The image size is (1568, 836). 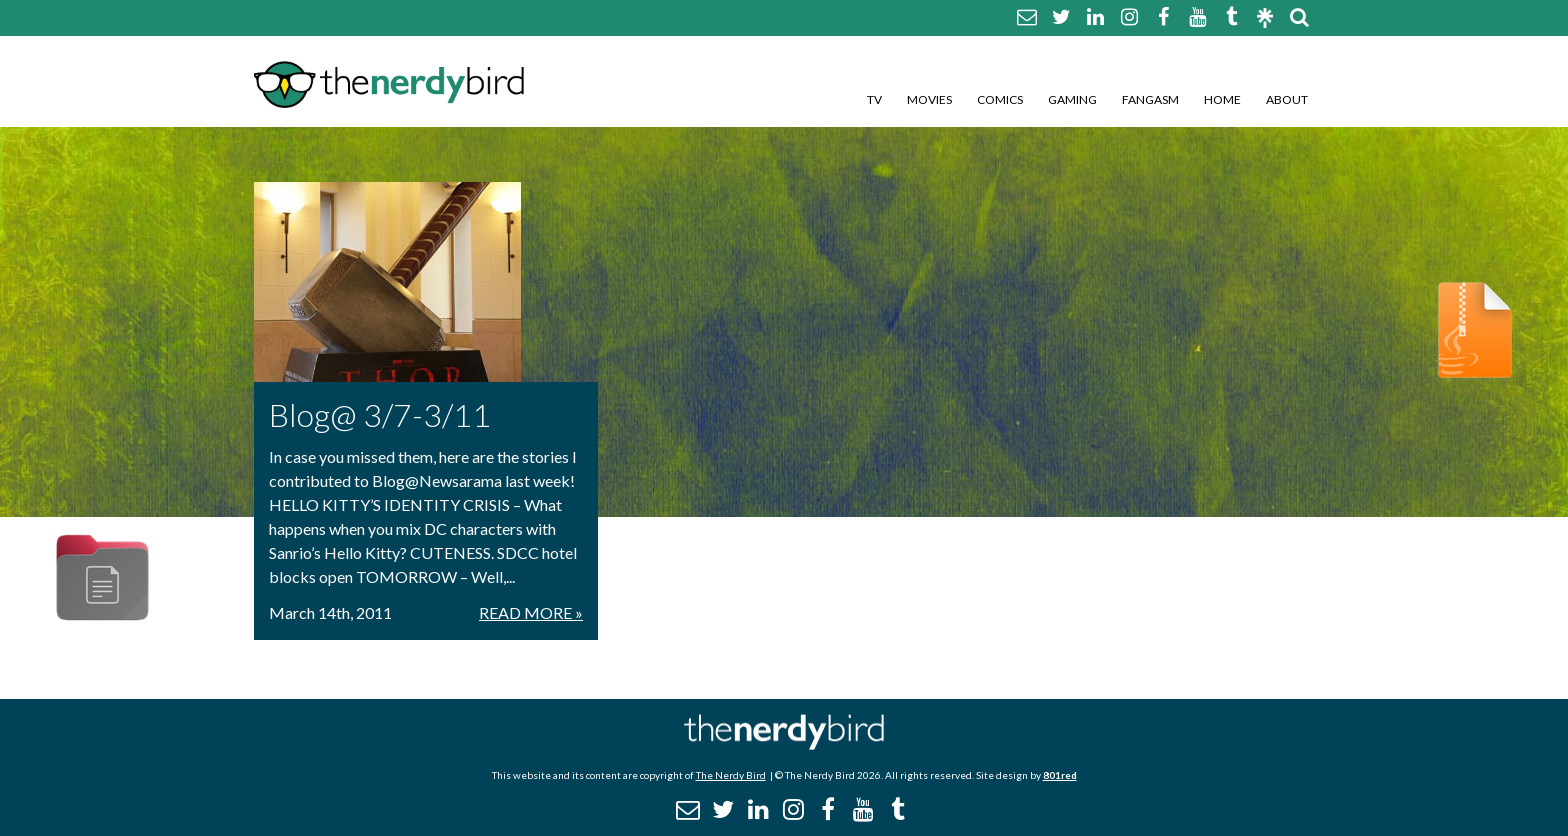 What do you see at coordinates (102, 577) in the screenshot?
I see `open your documents folder` at bounding box center [102, 577].